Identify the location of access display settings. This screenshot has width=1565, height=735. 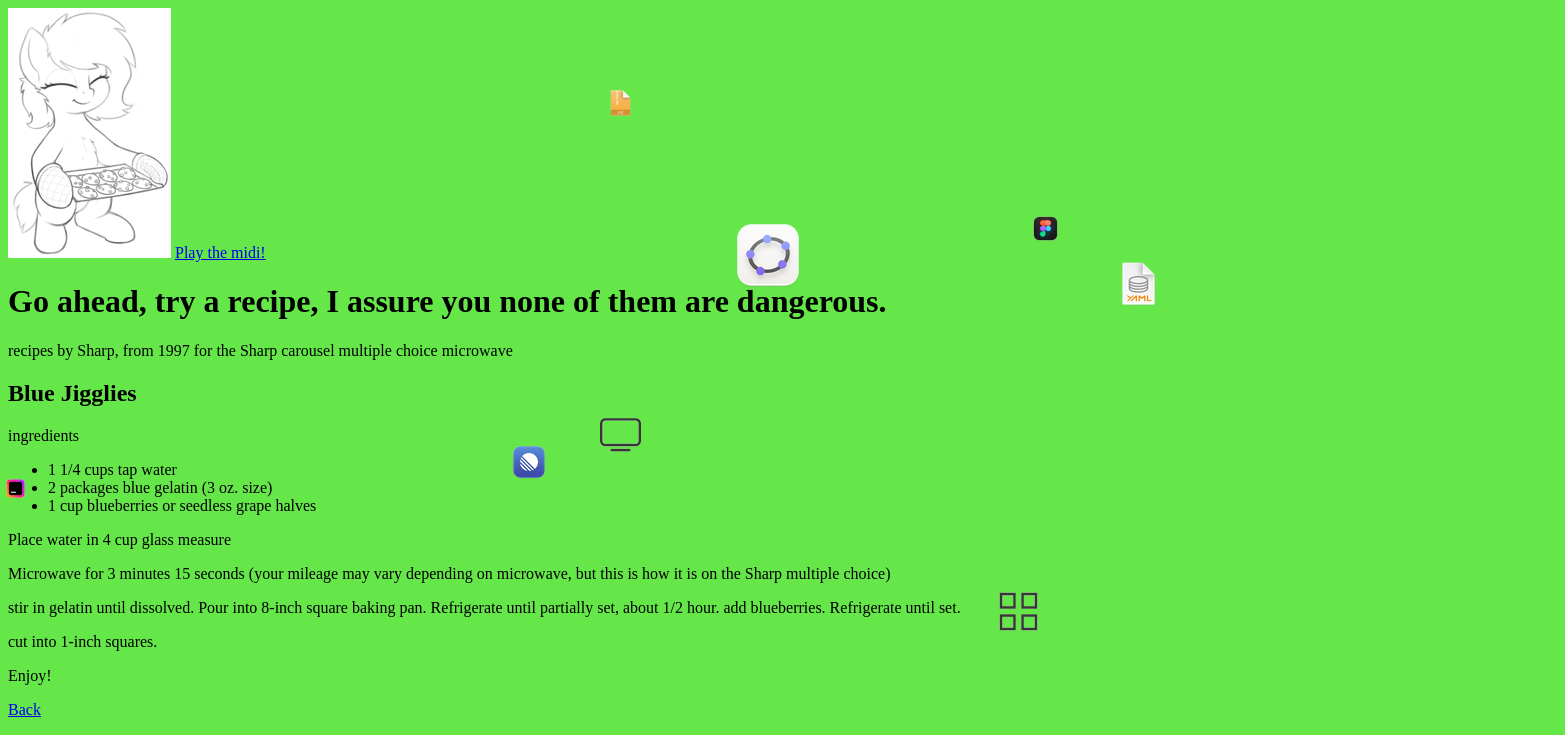
(620, 433).